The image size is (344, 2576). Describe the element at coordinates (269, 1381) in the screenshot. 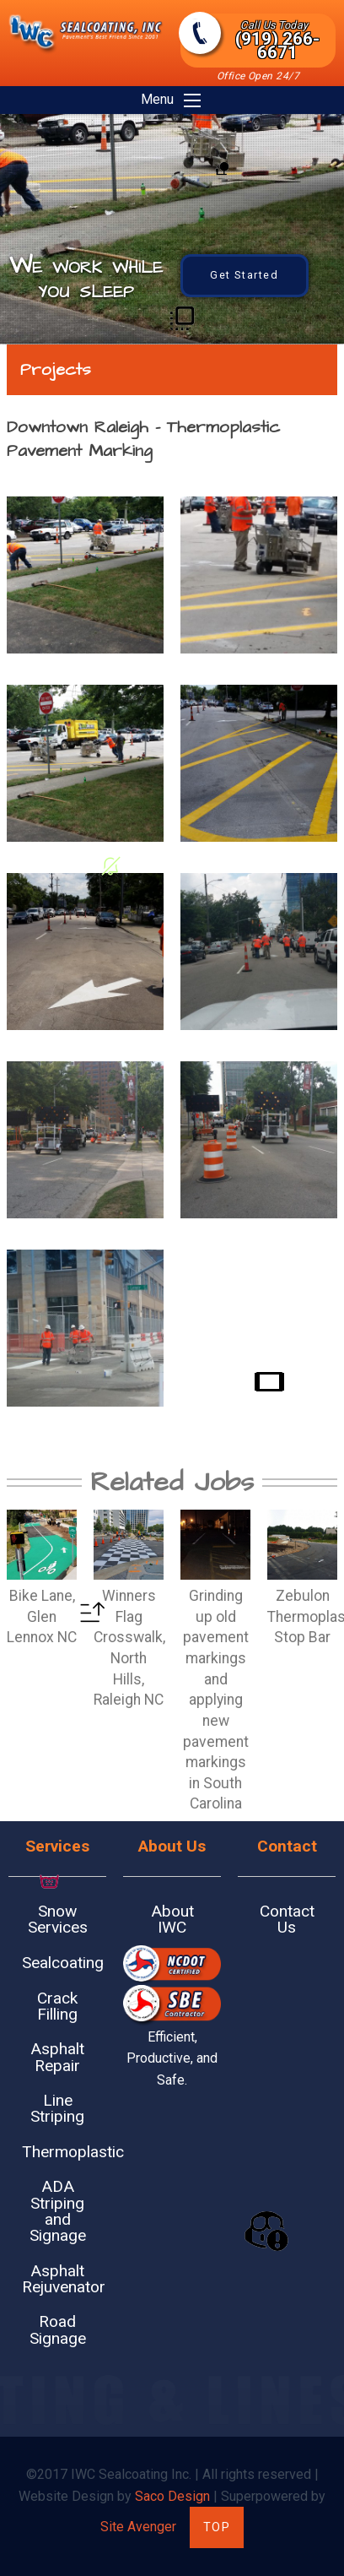

I see `rotate device to landscape orientation` at that location.